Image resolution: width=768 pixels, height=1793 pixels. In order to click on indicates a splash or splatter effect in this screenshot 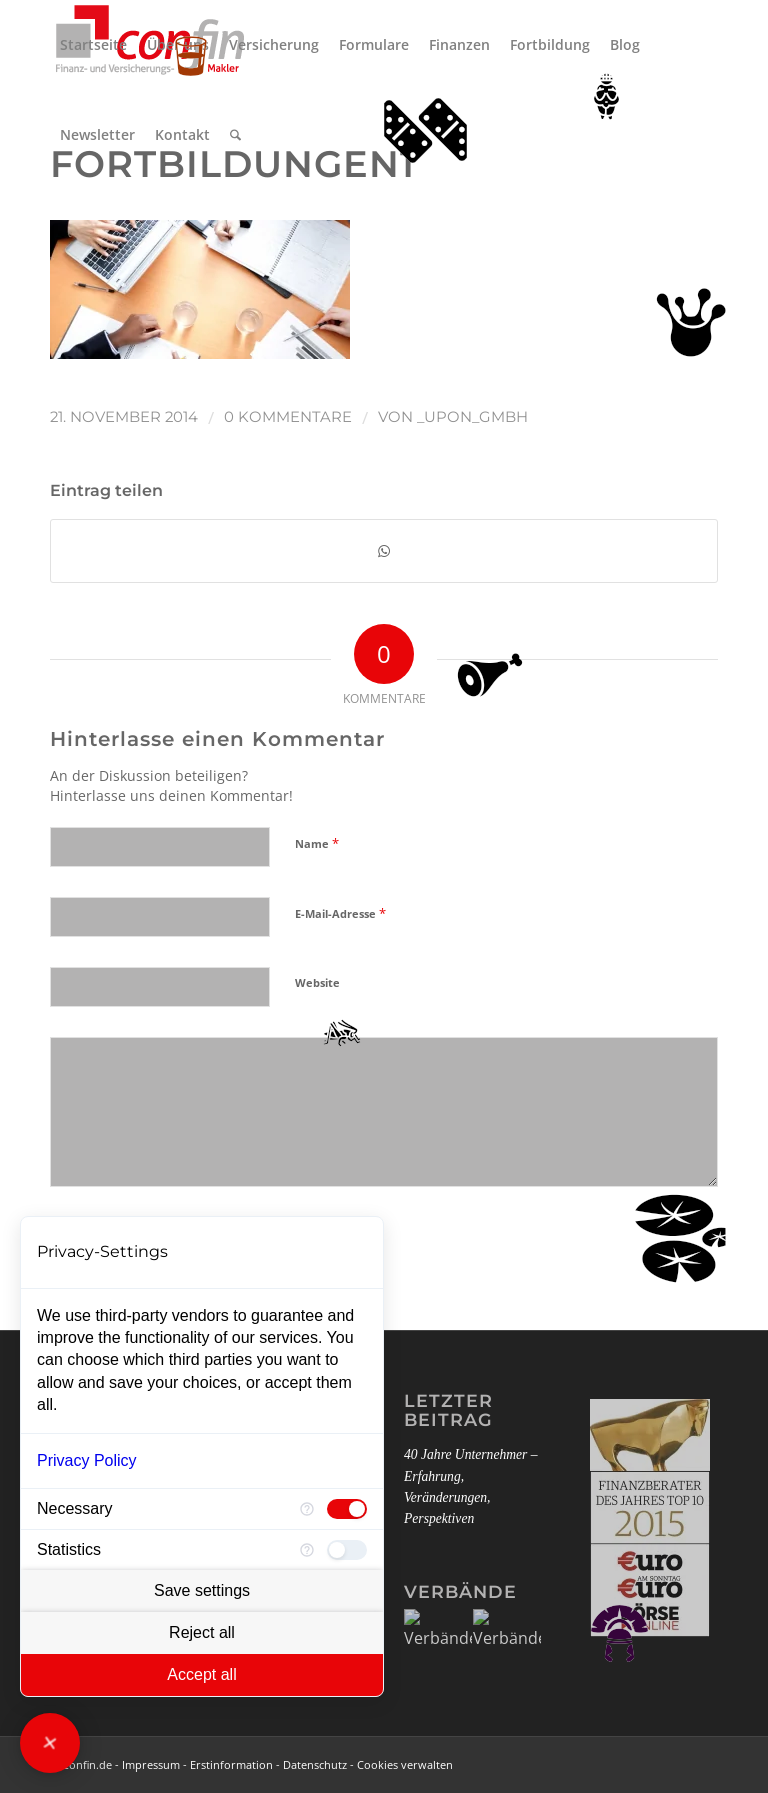, I will do `click(691, 322)`.